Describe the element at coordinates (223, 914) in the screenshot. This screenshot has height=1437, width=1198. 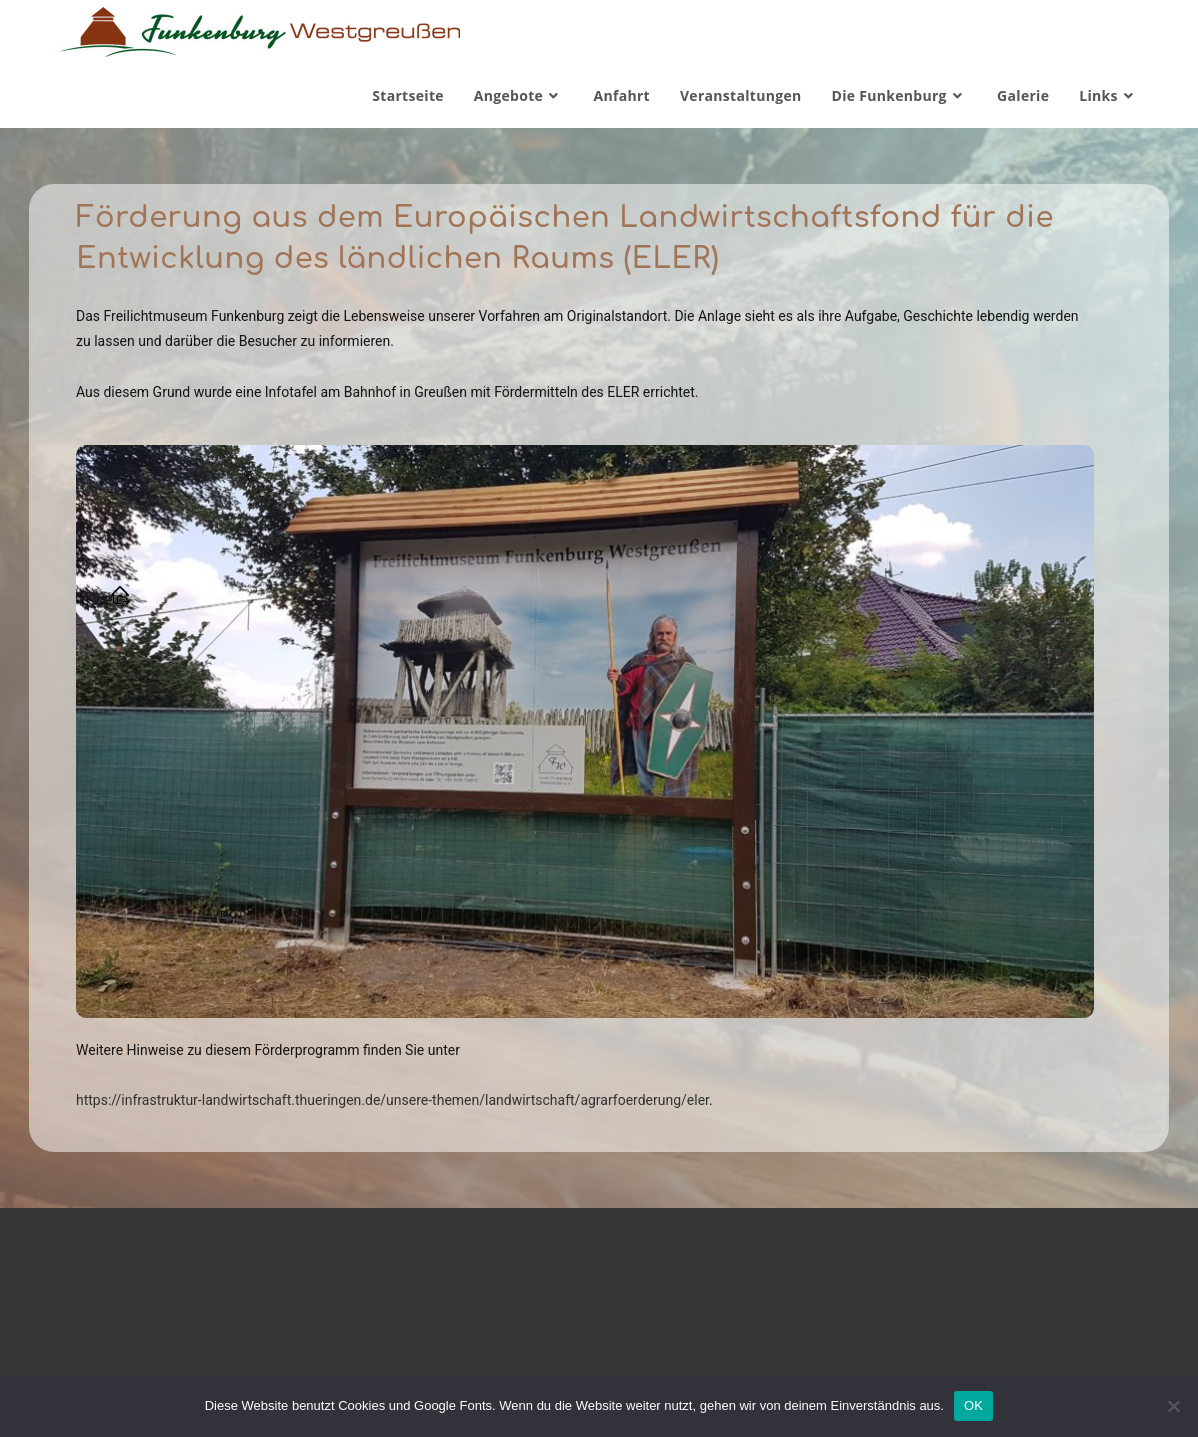
I see `indicates a "C" grade or rating` at that location.